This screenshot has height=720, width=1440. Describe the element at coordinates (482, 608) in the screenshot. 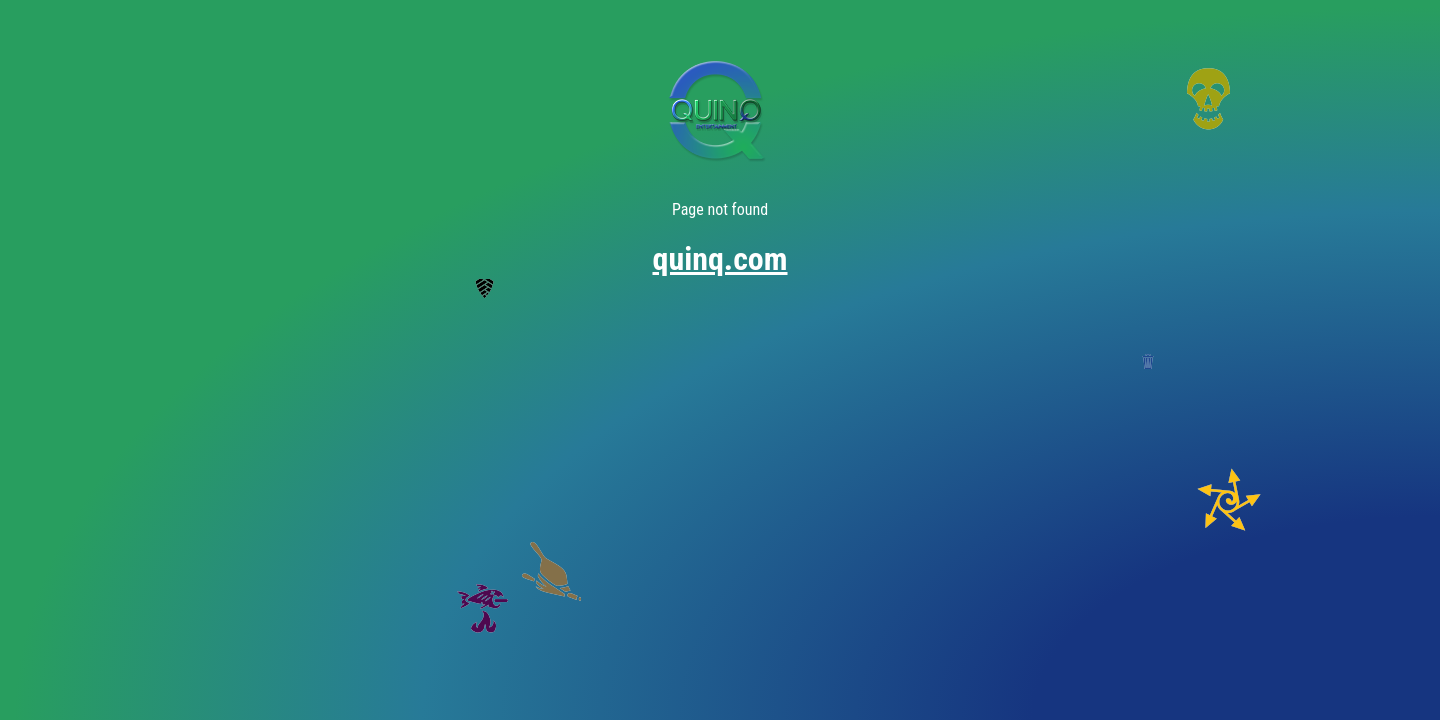

I see `cooked fish item in game inventory` at that location.